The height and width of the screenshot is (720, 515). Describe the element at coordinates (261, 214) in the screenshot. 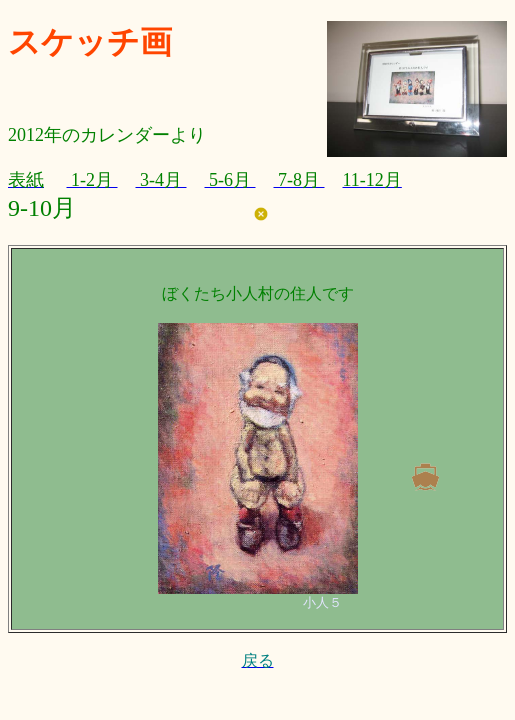

I see `close or dismiss a dialog` at that location.